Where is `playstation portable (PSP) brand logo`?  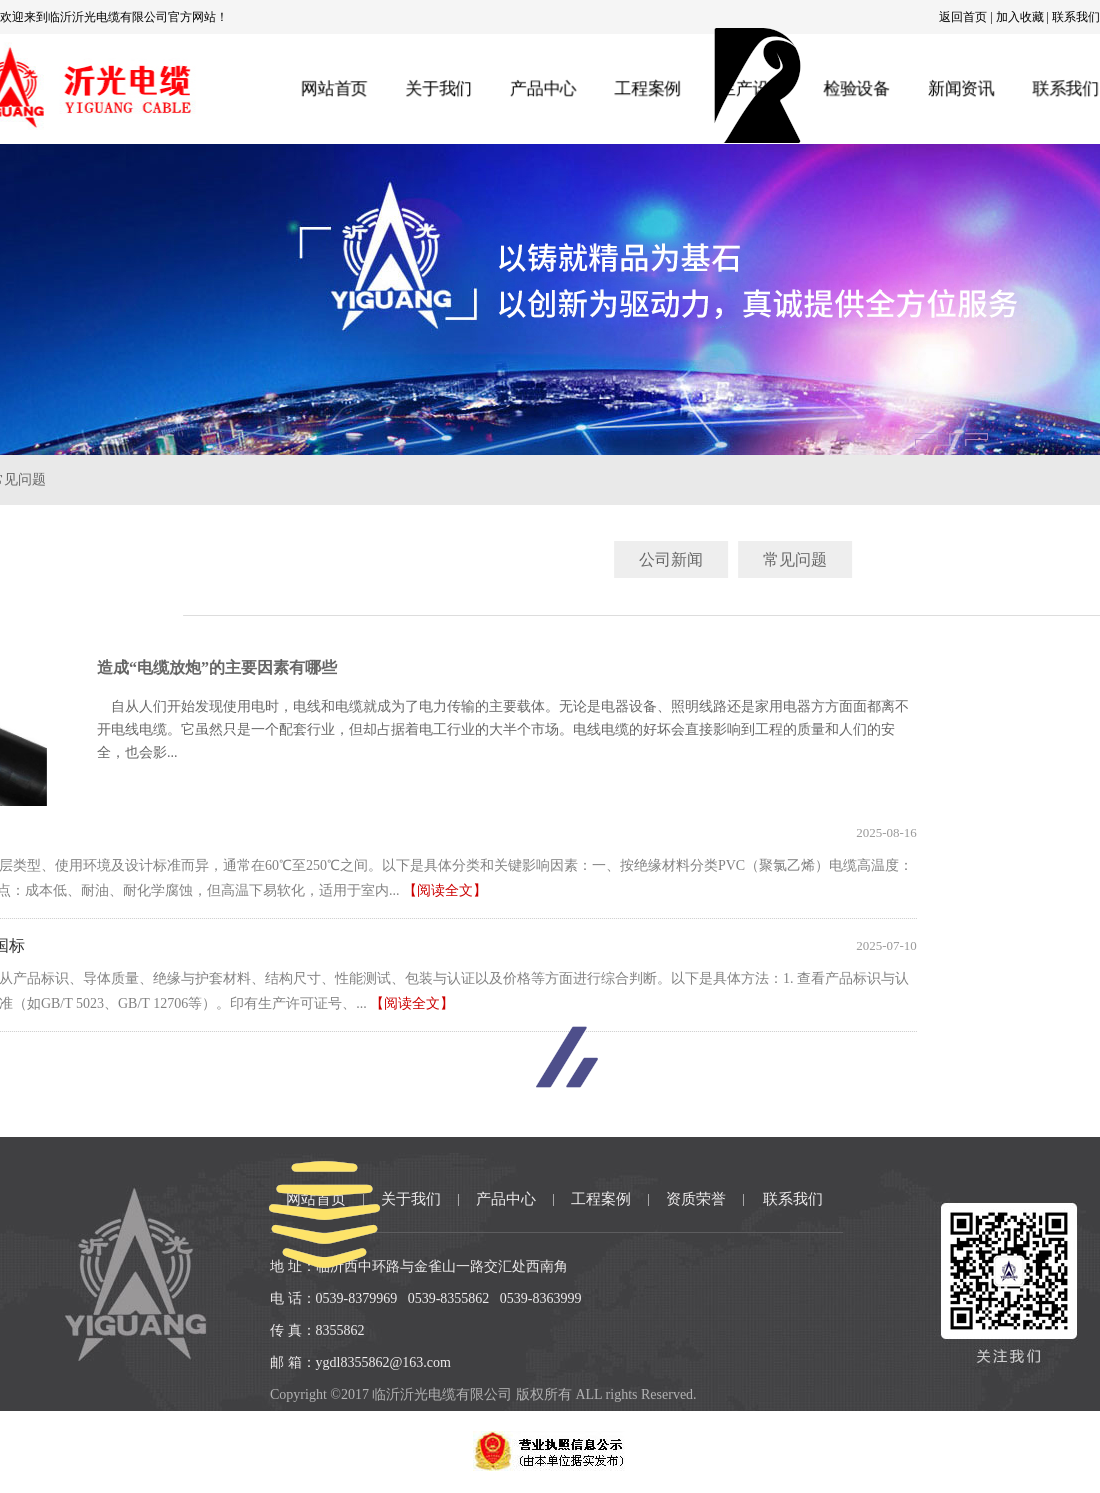
playstation portable (PSP) brand logo is located at coordinates (951, 439).